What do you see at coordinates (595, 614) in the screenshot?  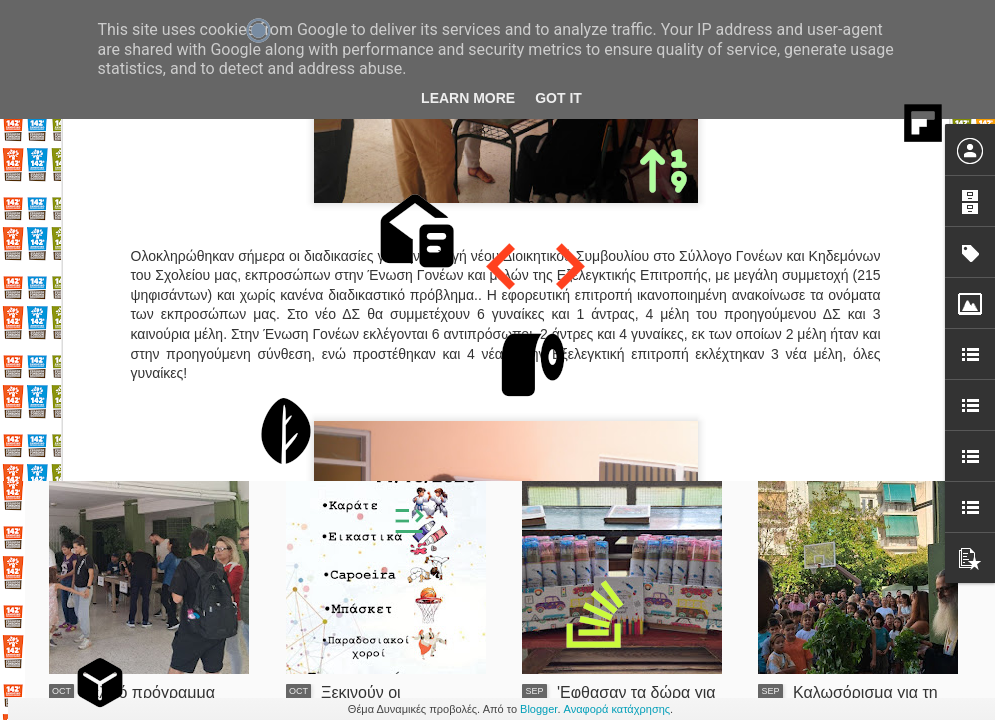 I see `visit stack overflow website` at bounding box center [595, 614].